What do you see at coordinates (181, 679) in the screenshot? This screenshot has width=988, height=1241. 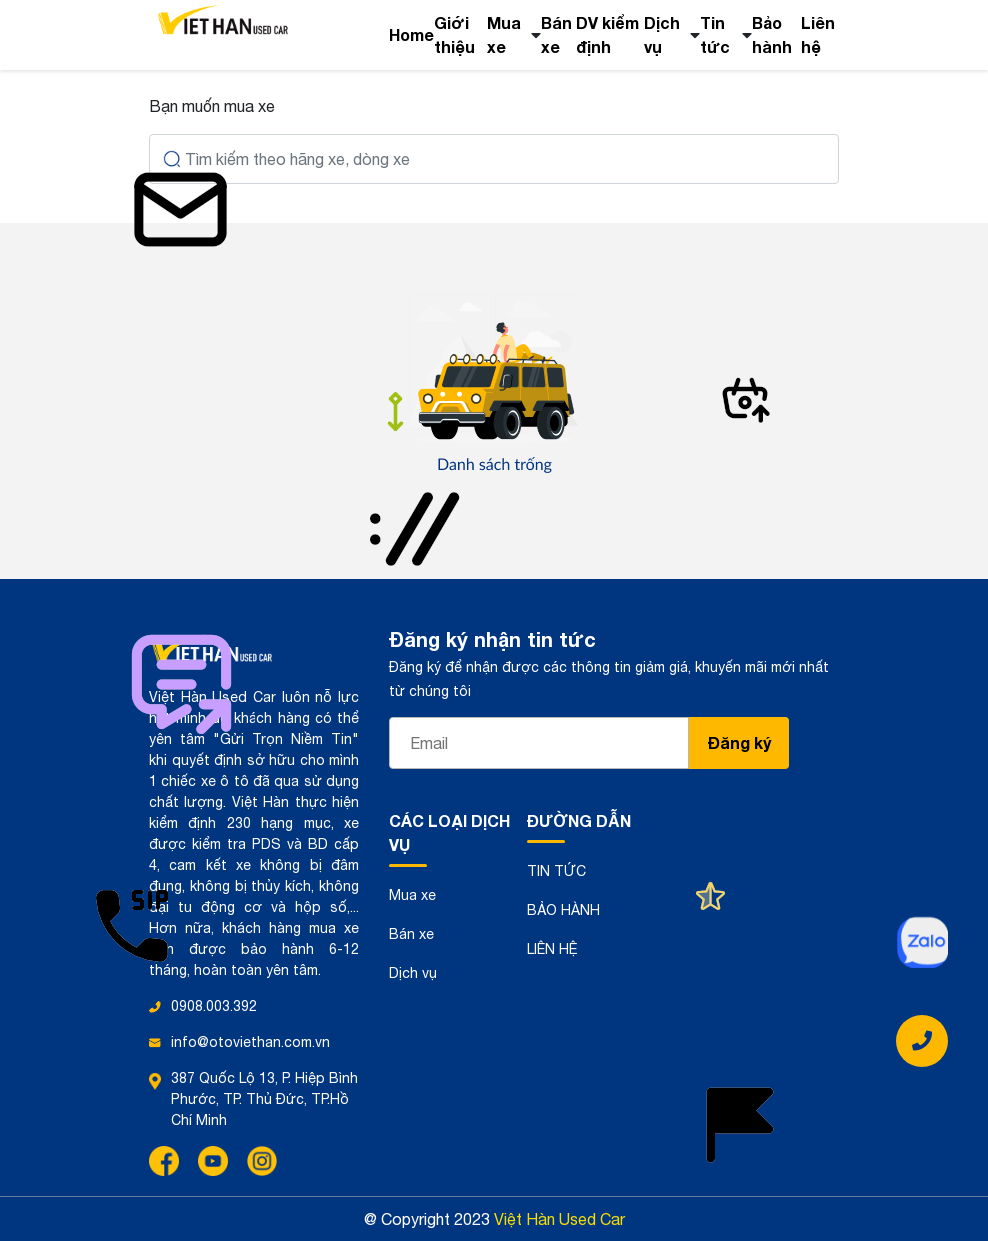 I see `share a message or conversation` at bounding box center [181, 679].